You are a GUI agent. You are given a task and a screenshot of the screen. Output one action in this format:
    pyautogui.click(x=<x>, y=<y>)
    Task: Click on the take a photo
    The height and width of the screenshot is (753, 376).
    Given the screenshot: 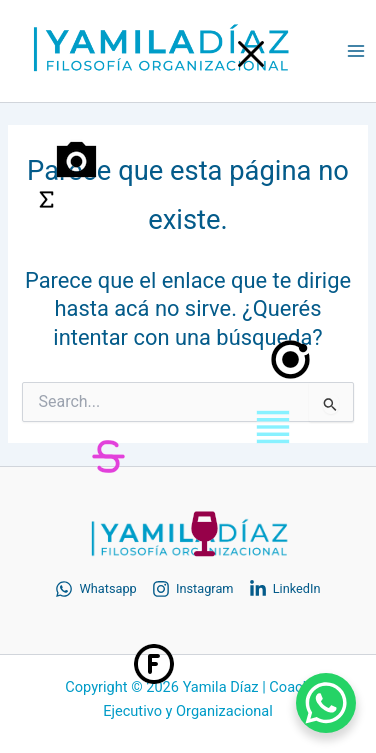 What is the action you would take?
    pyautogui.click(x=76, y=161)
    